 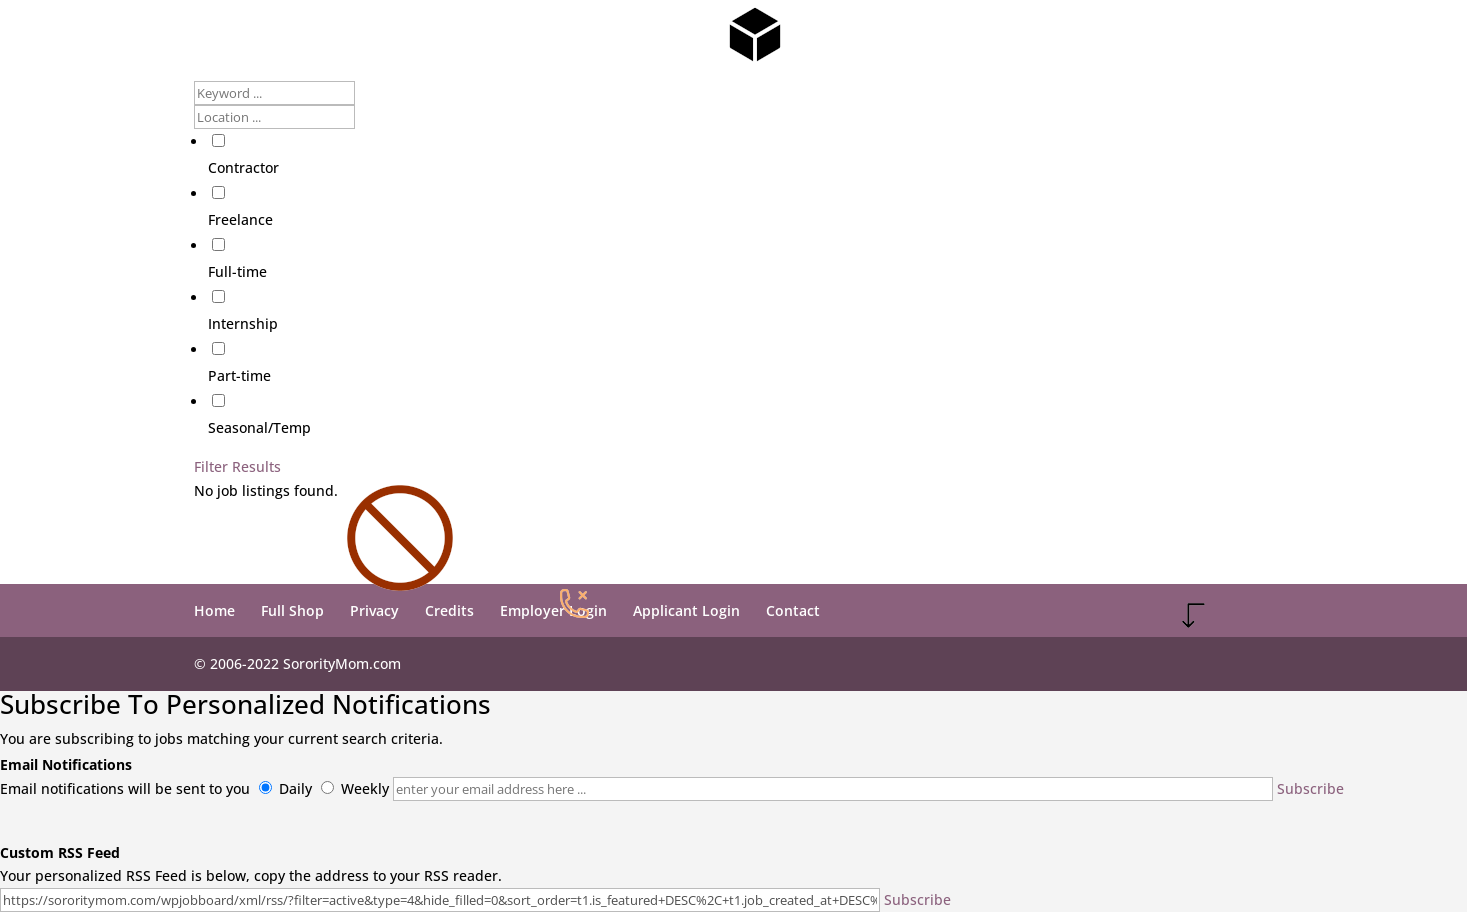 What do you see at coordinates (400, 538) in the screenshot?
I see `indicates a blocked or prohibited action` at bounding box center [400, 538].